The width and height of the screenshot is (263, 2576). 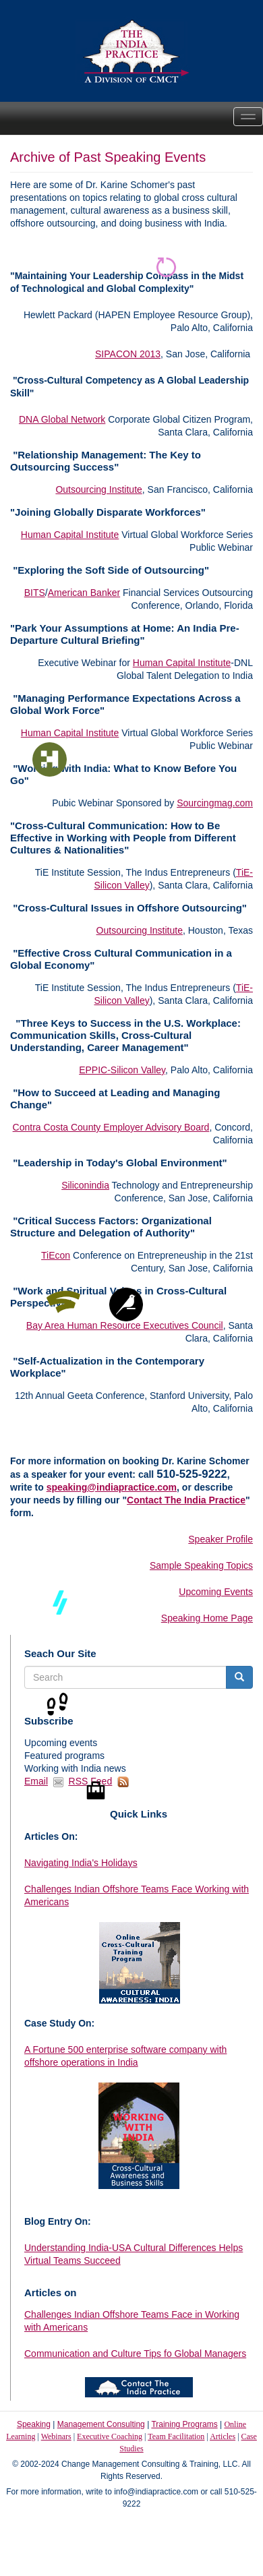 What do you see at coordinates (60, 1602) in the screenshot?
I see `open Winamp media player` at bounding box center [60, 1602].